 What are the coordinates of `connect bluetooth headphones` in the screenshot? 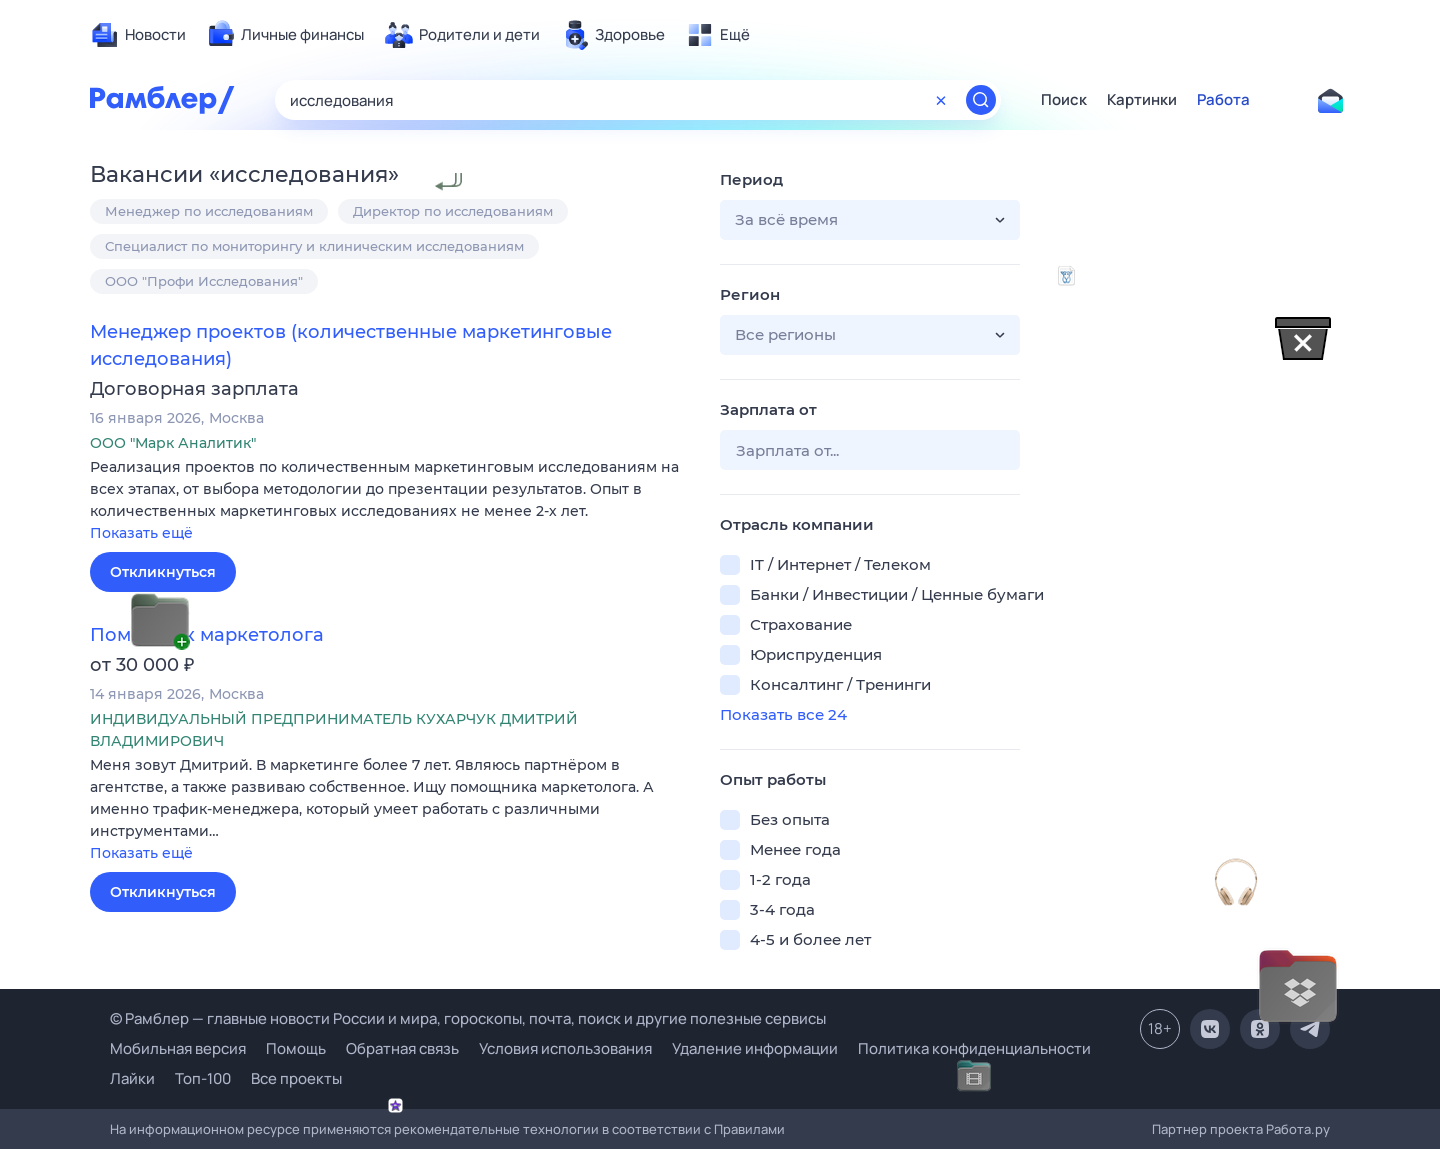 It's located at (1236, 882).